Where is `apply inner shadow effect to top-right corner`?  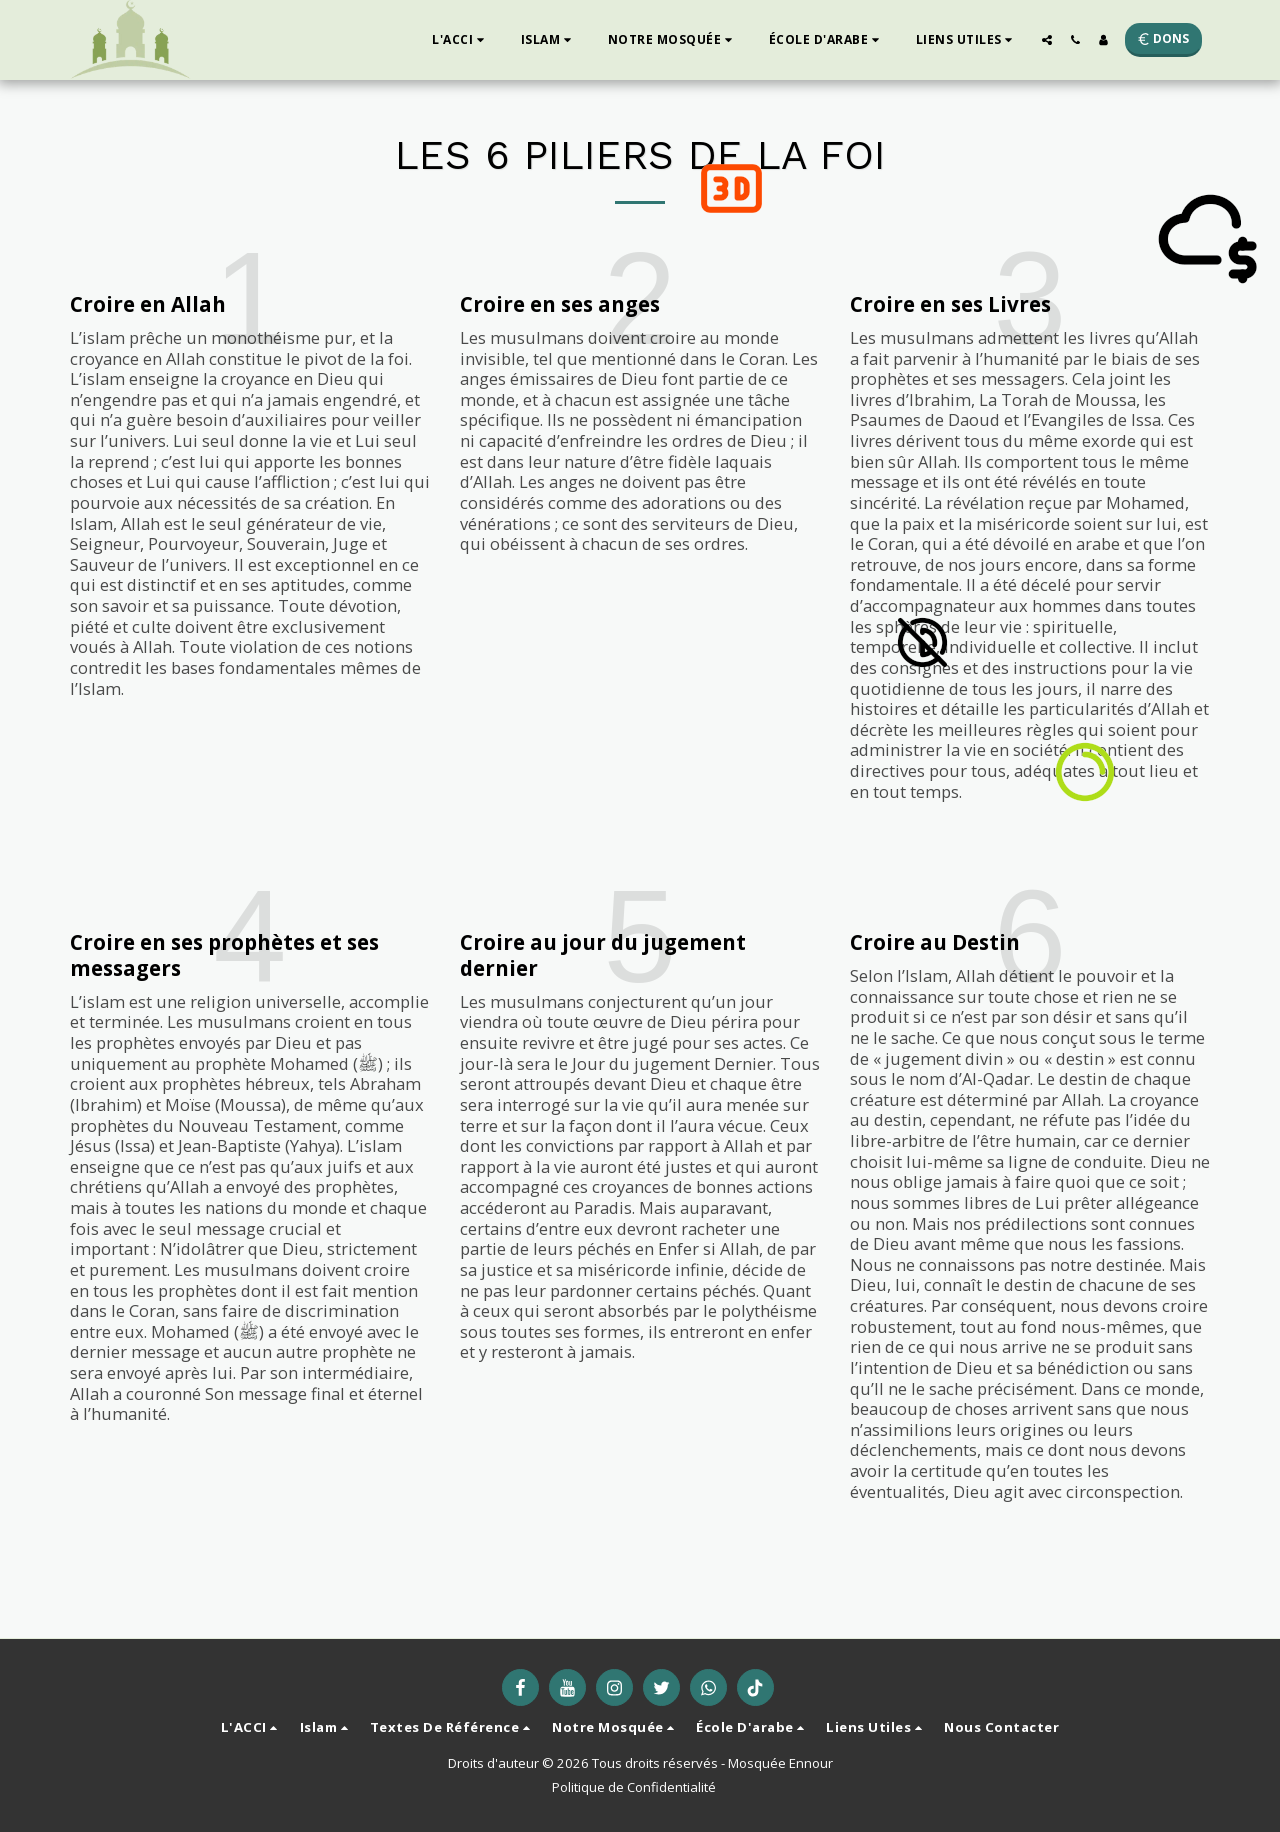
apply inner shadow effect to top-right corner is located at coordinates (1085, 772).